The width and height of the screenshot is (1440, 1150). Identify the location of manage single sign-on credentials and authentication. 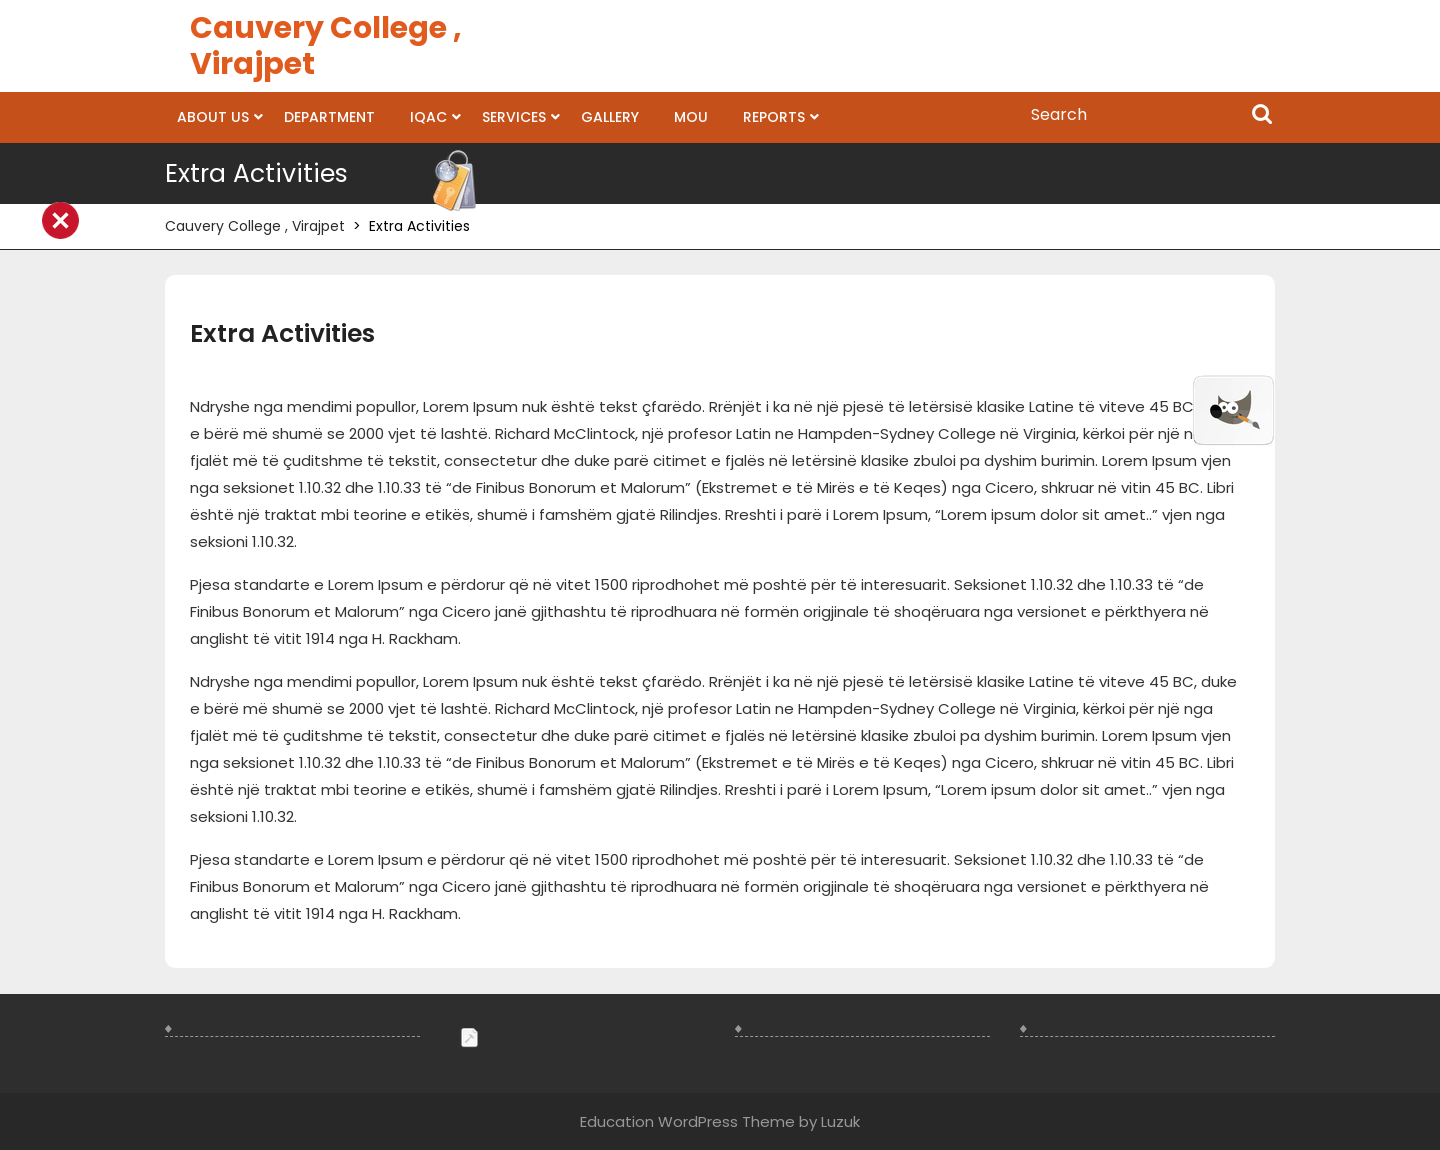
(455, 181).